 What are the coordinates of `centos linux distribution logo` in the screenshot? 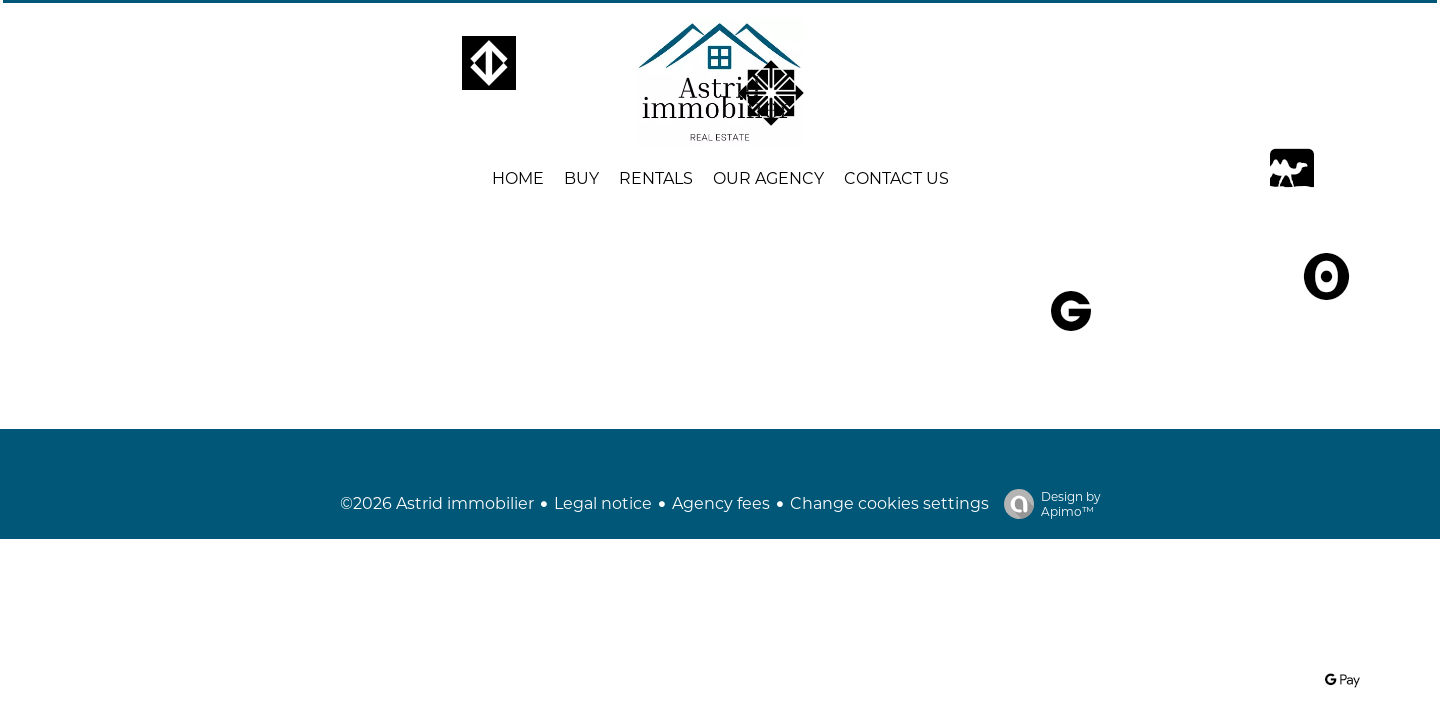 It's located at (771, 93).